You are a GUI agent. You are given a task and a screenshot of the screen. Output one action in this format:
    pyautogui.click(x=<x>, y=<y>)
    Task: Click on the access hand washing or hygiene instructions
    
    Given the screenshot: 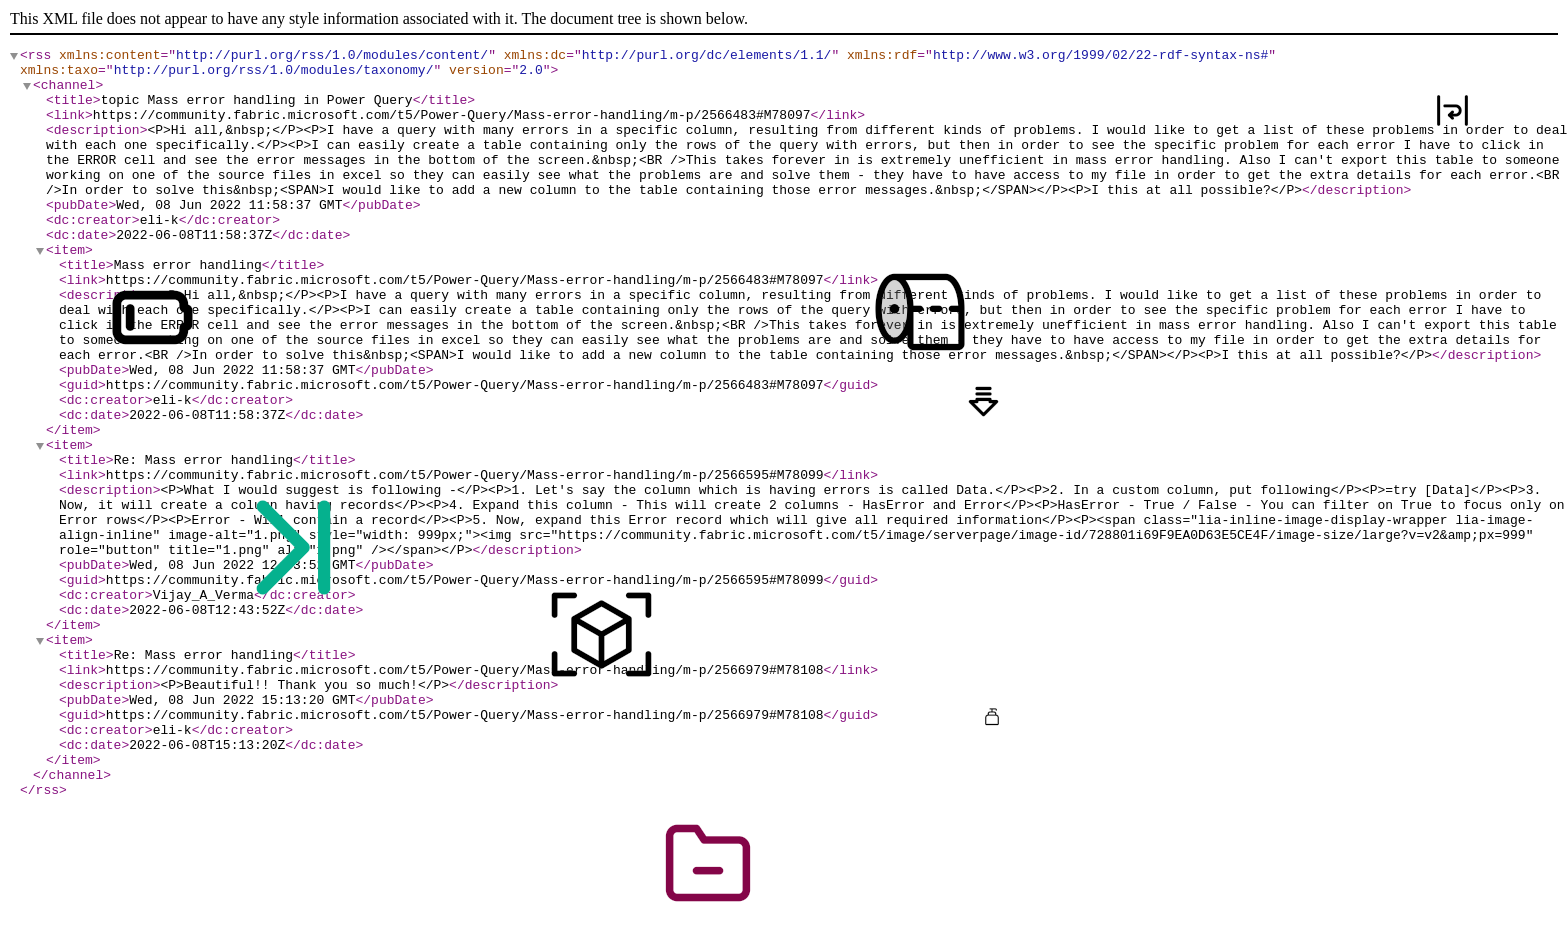 What is the action you would take?
    pyautogui.click(x=992, y=717)
    